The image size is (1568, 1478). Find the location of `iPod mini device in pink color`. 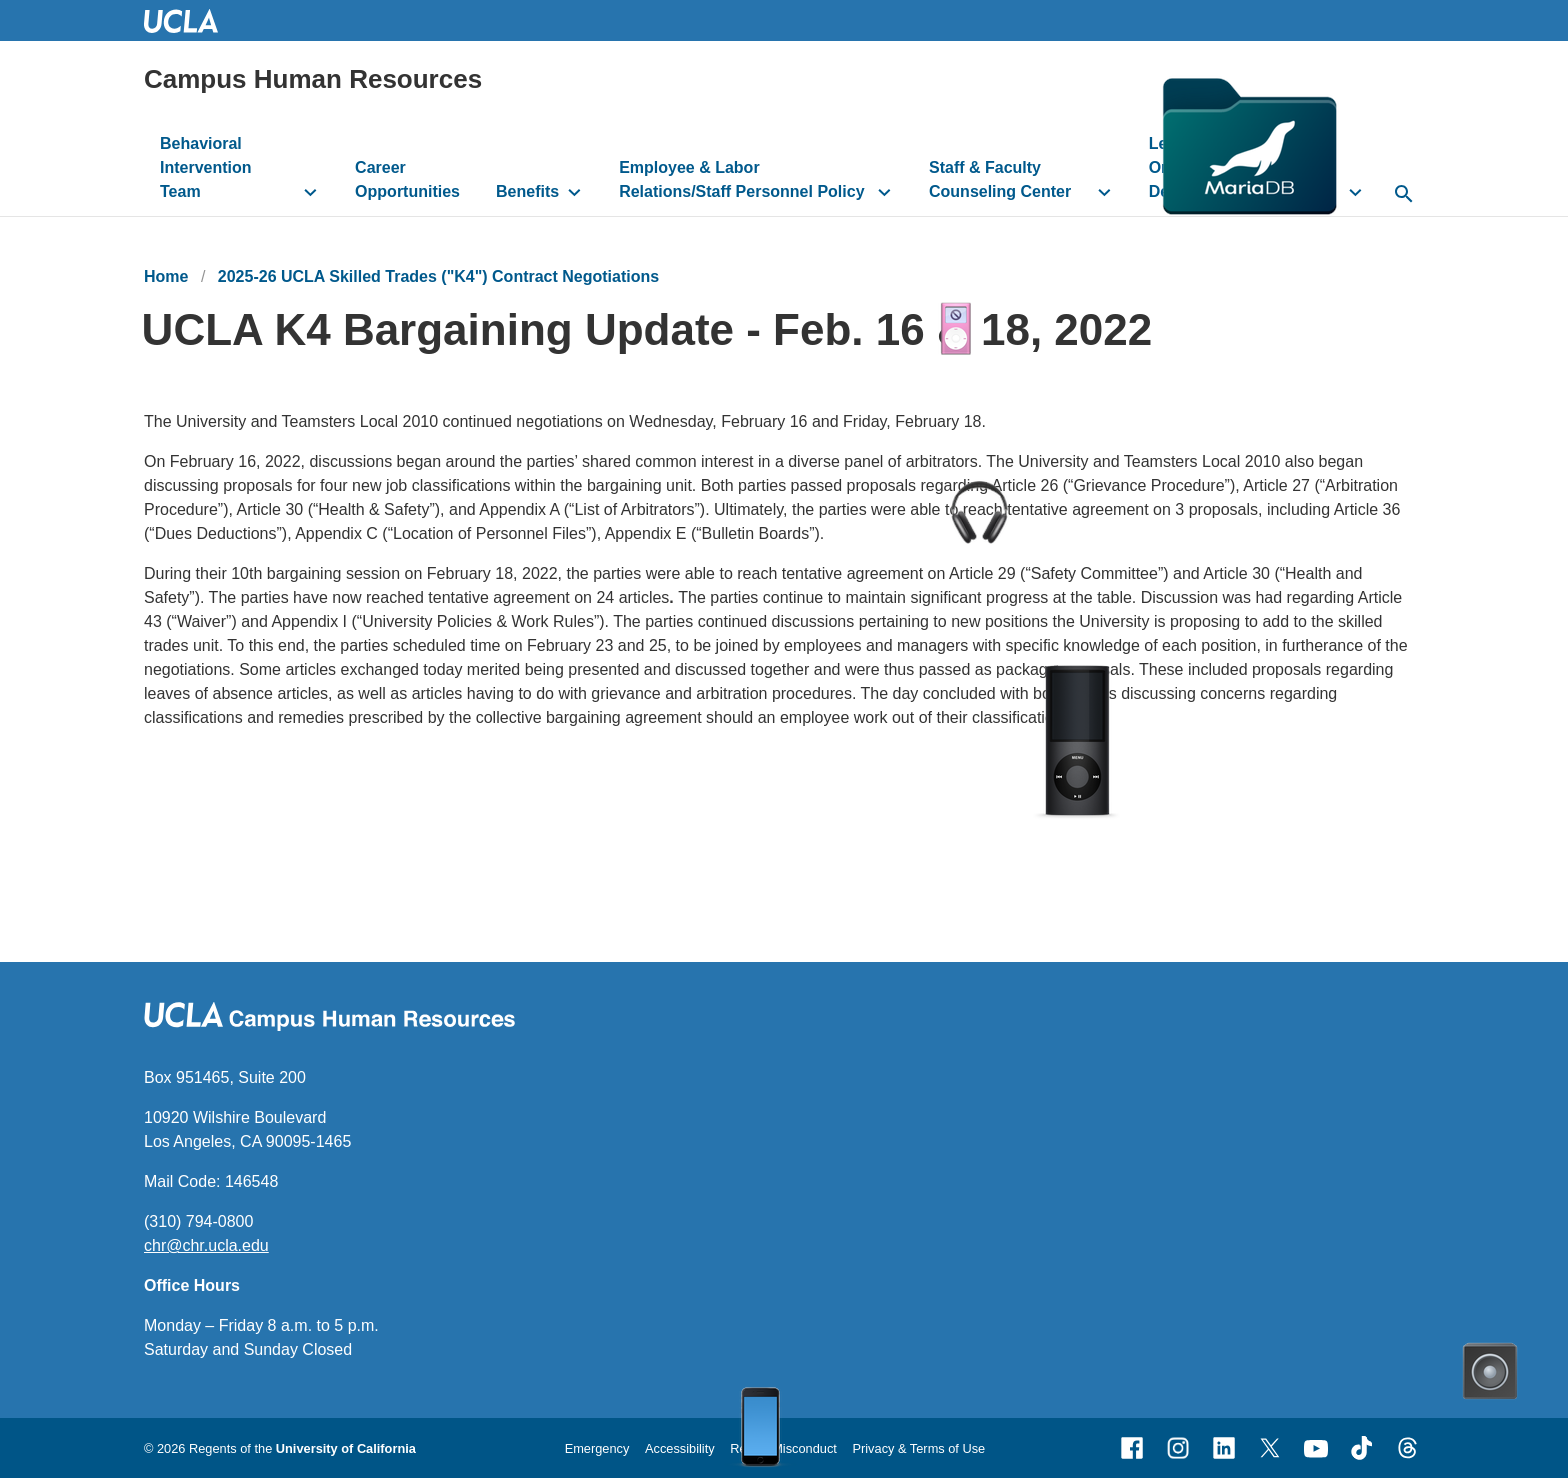

iPod mini device in pink color is located at coordinates (955, 328).